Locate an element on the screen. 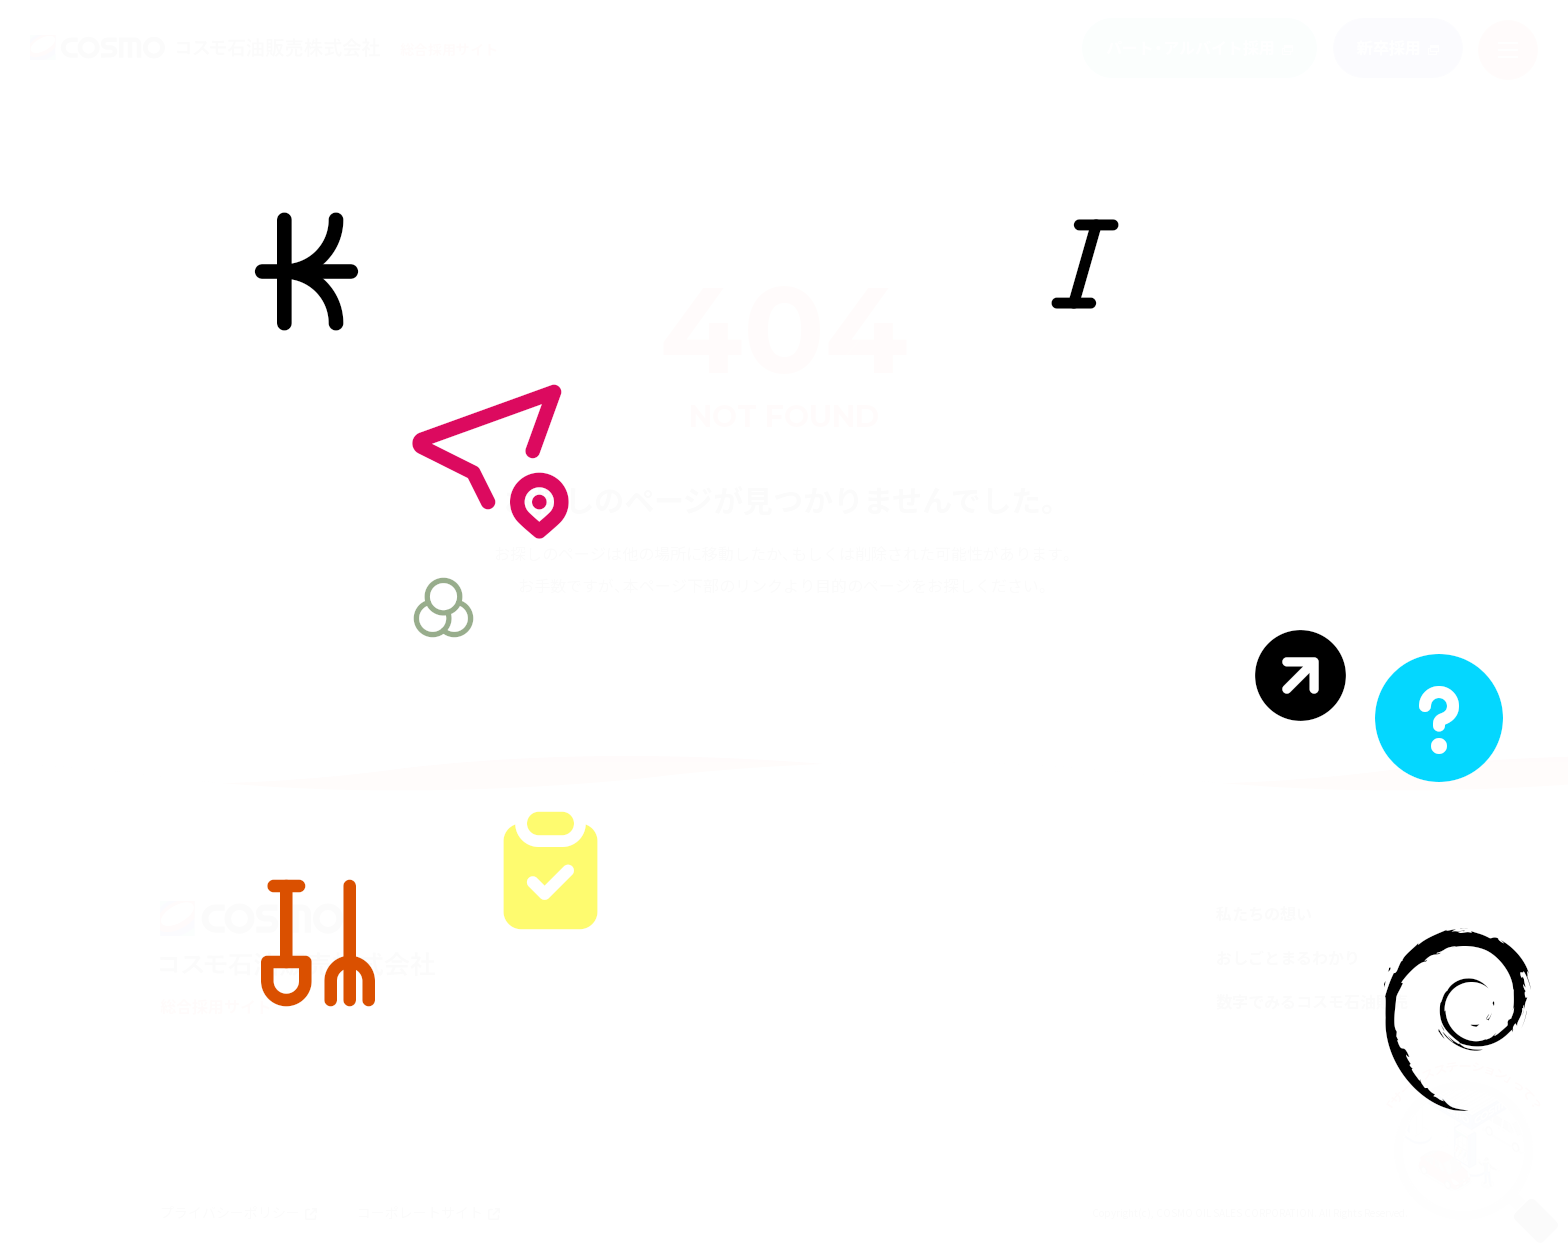 The height and width of the screenshot is (1253, 1568). open a debian linux terminal session is located at coordinates (1475, 1019).